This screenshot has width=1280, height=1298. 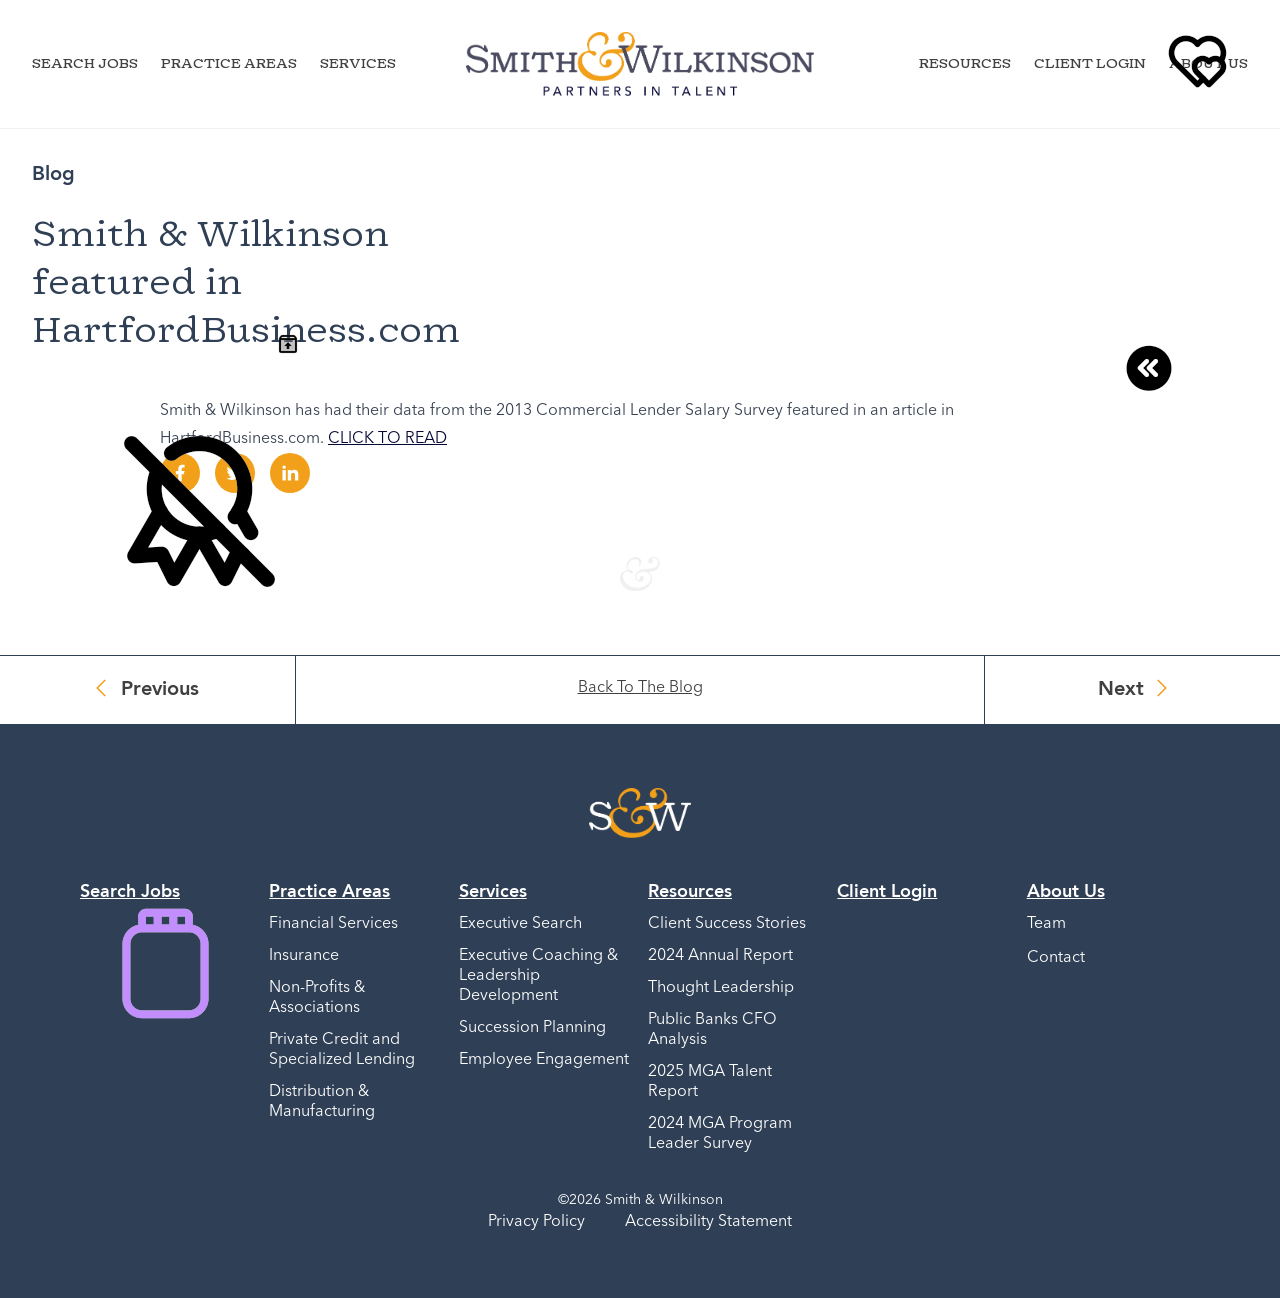 What do you see at coordinates (1149, 368) in the screenshot?
I see `go back to previous section` at bounding box center [1149, 368].